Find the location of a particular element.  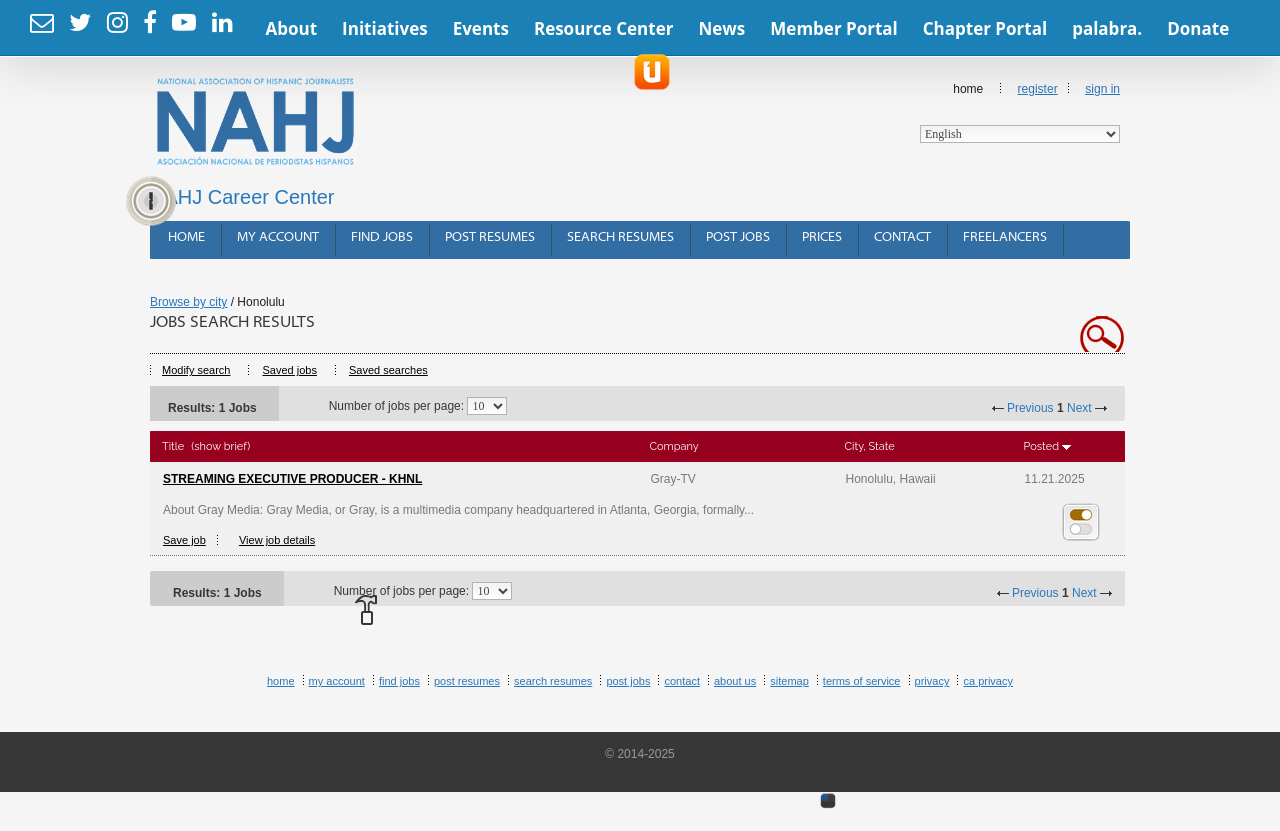

open ubuntu one cloud storage app is located at coordinates (652, 72).